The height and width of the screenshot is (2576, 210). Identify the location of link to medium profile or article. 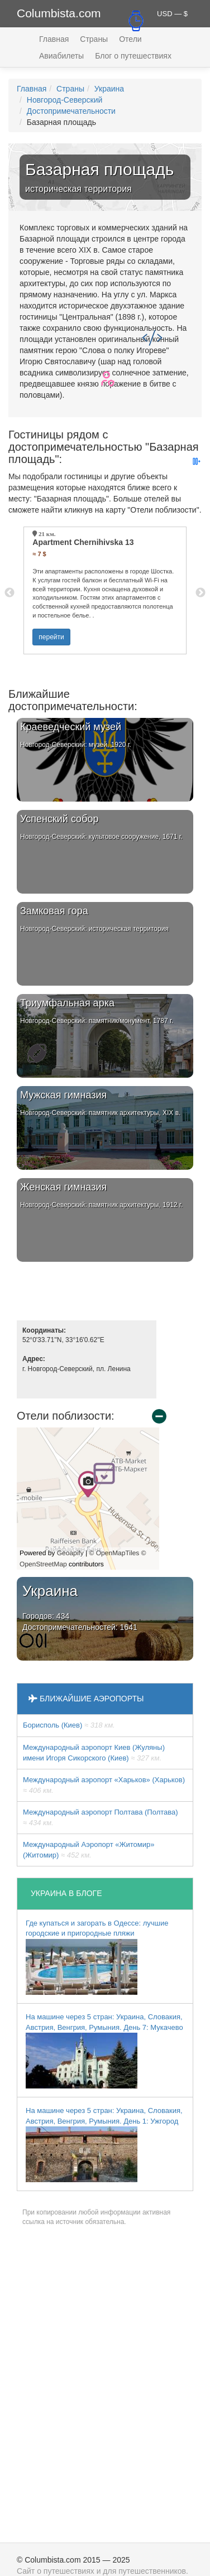
(33, 1641).